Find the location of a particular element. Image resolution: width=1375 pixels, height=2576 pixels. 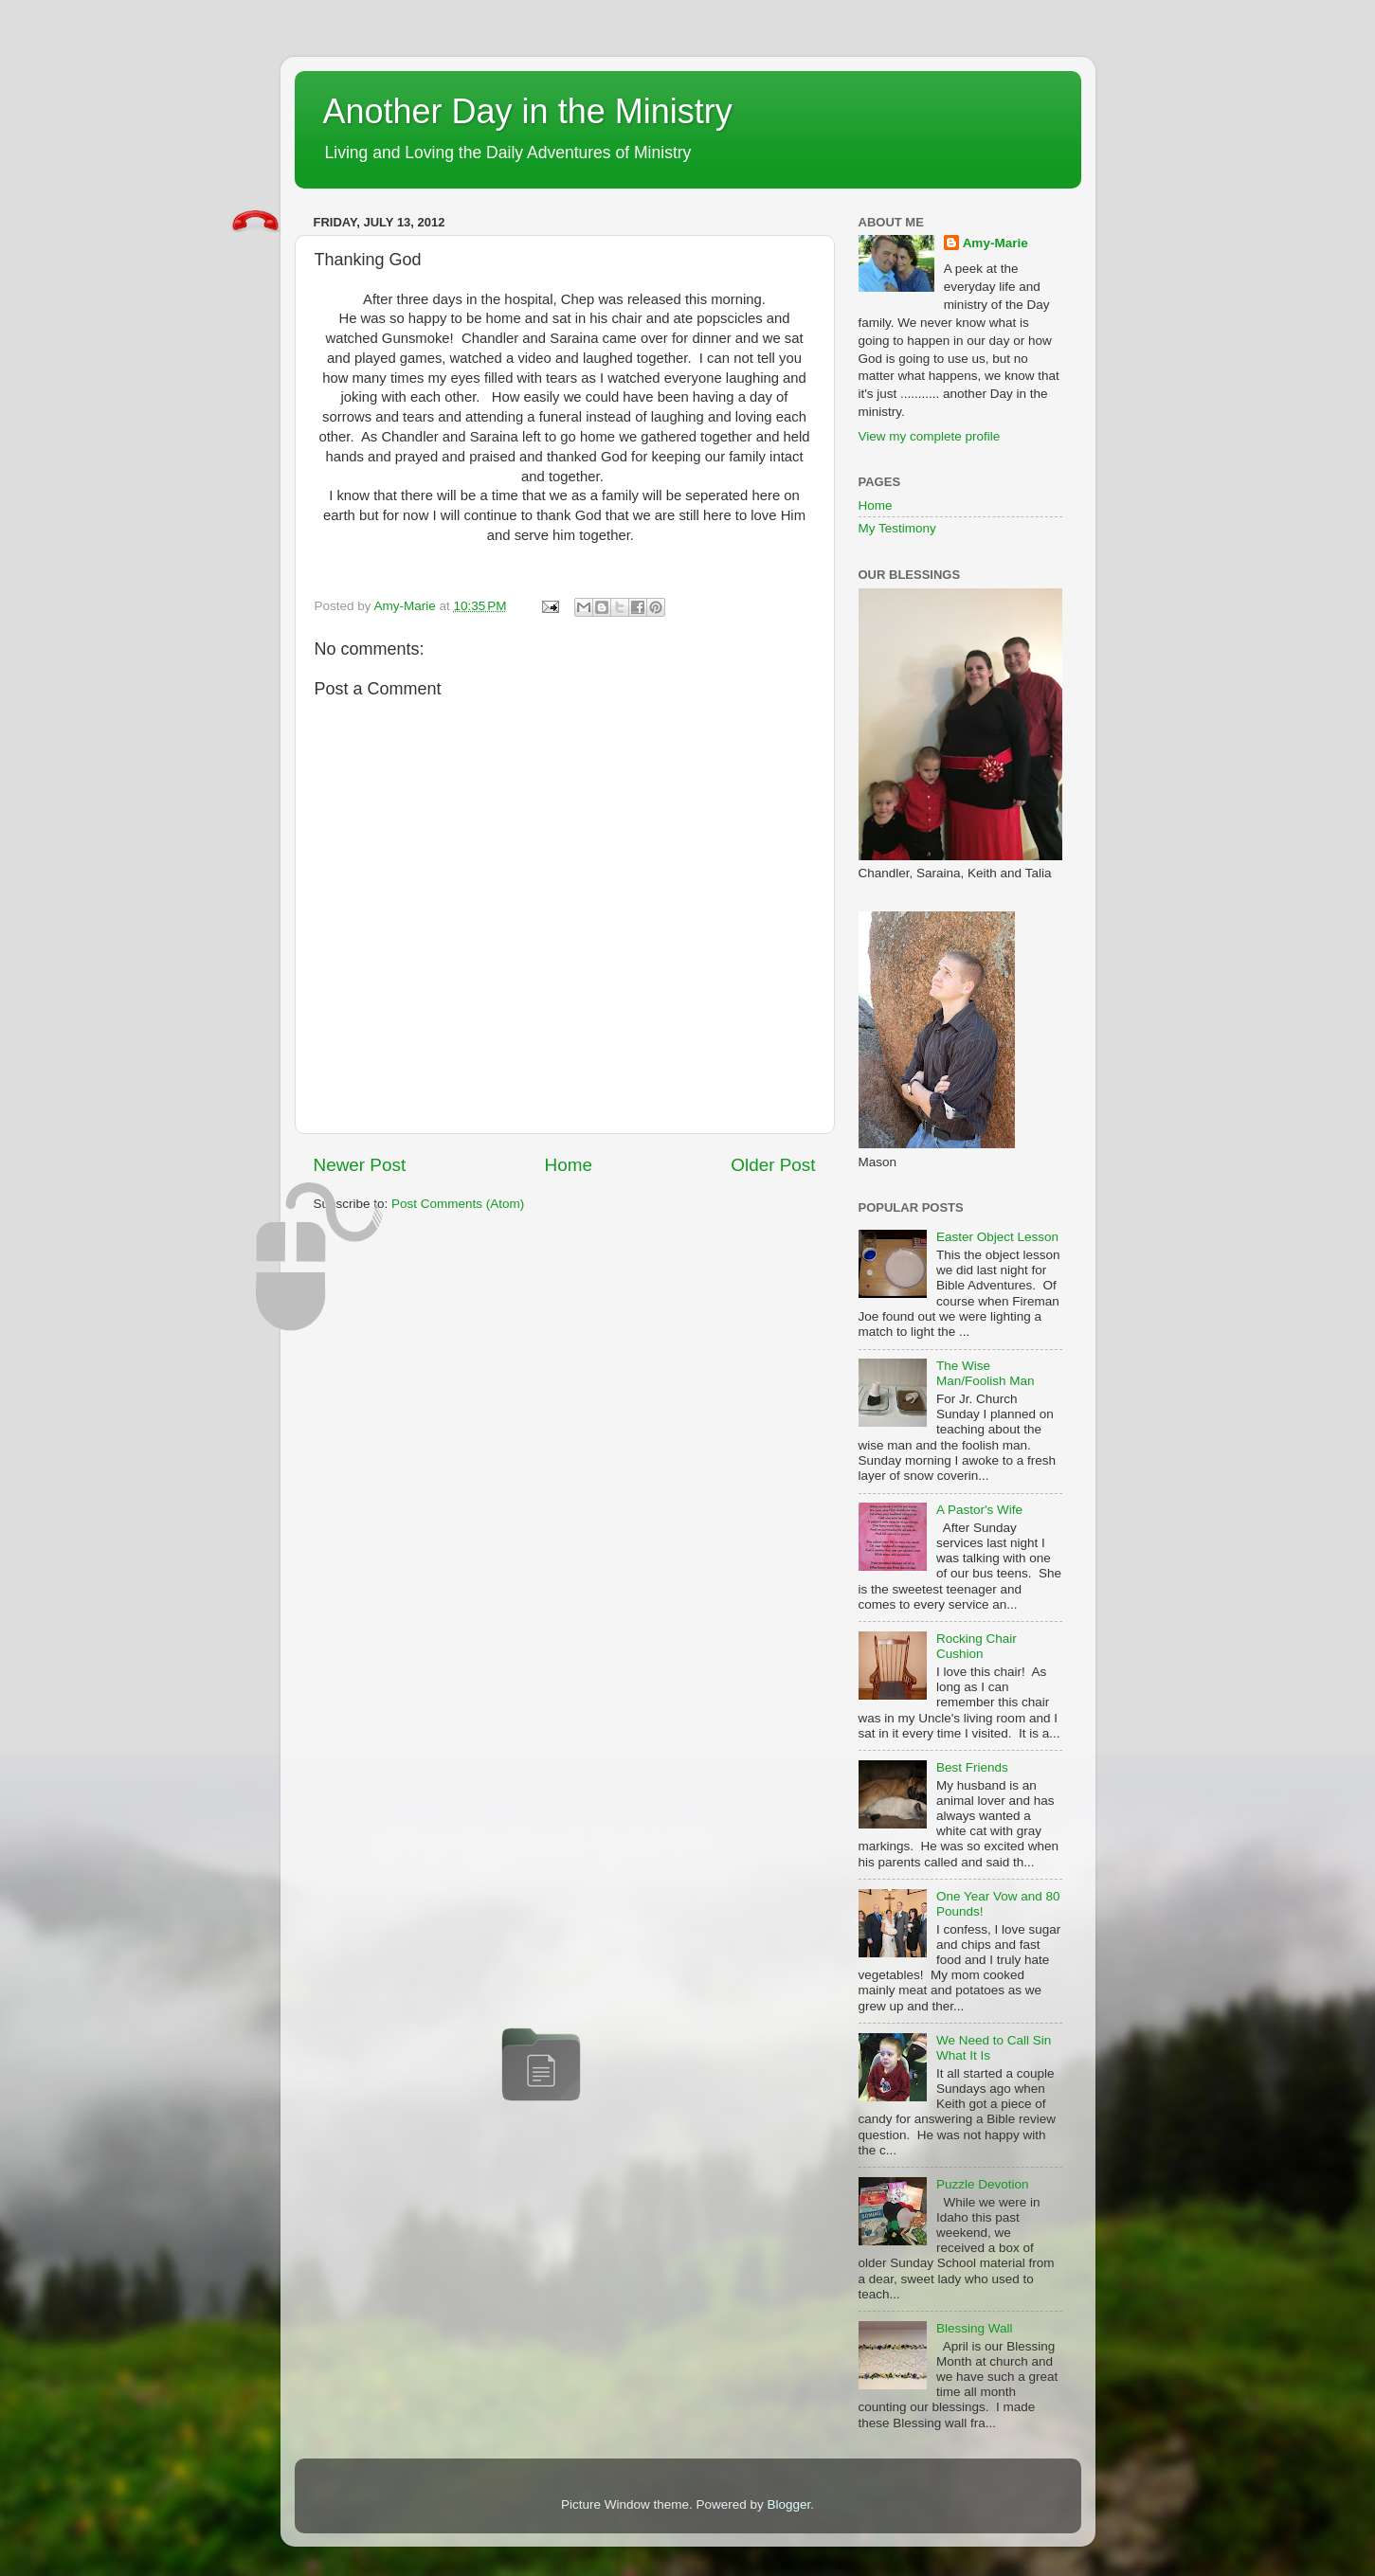

open your documents folder is located at coordinates (541, 2064).